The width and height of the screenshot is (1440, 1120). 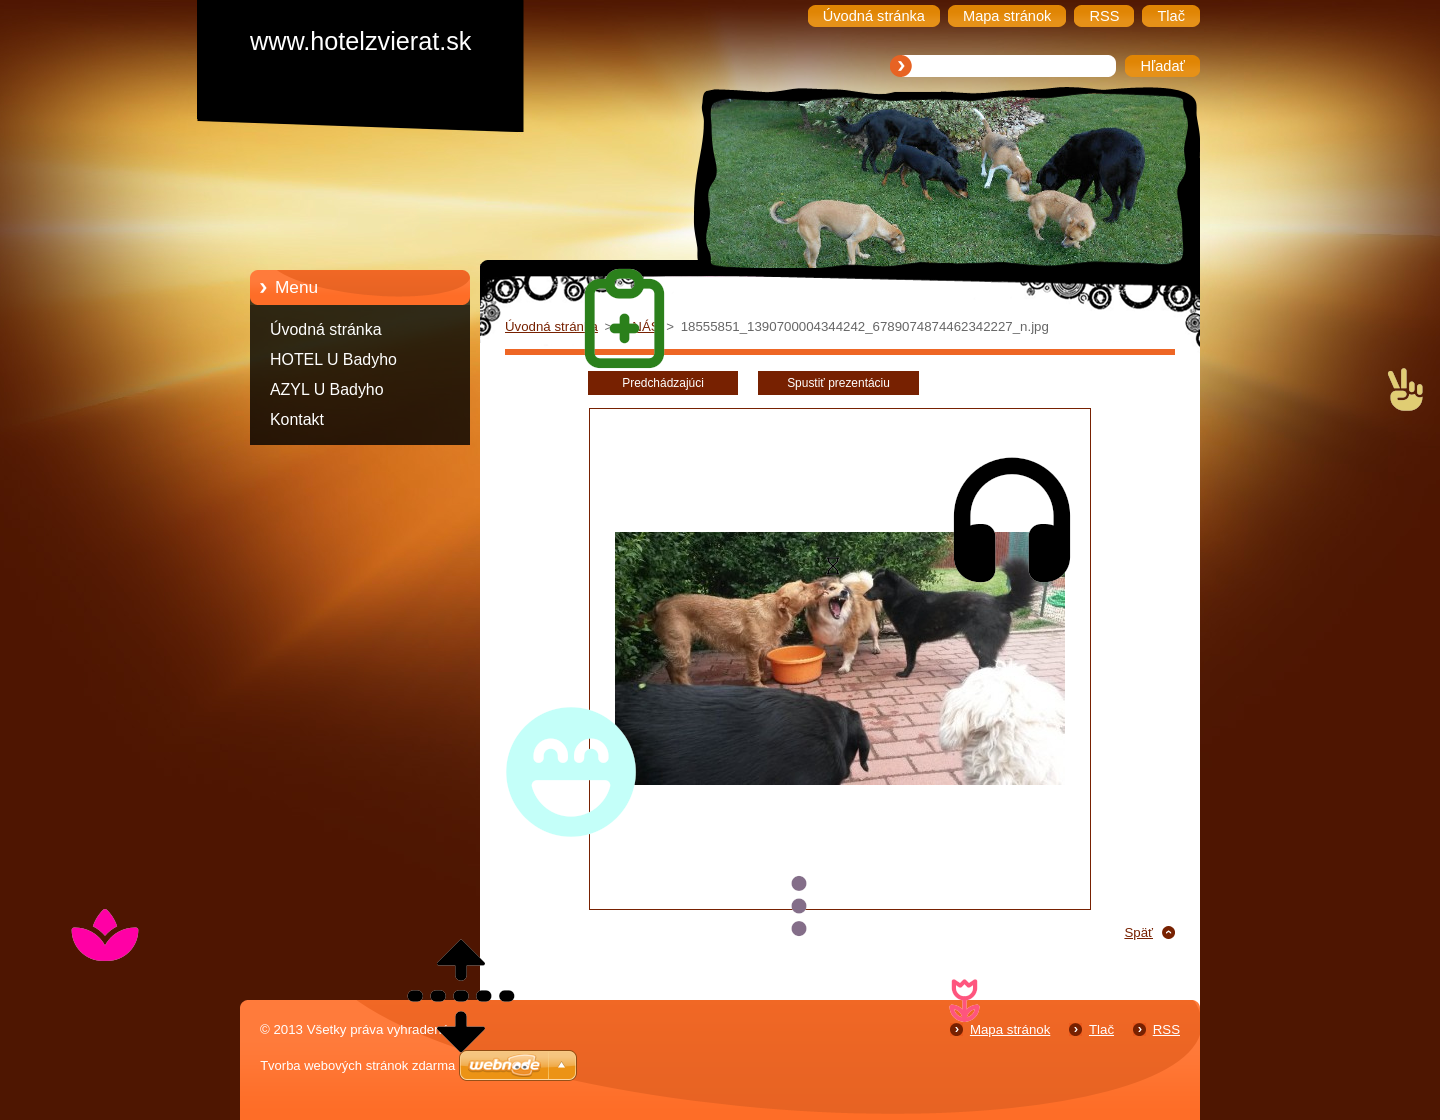 What do you see at coordinates (1406, 389) in the screenshot?
I see `peace sign or victory gesture emoji` at bounding box center [1406, 389].